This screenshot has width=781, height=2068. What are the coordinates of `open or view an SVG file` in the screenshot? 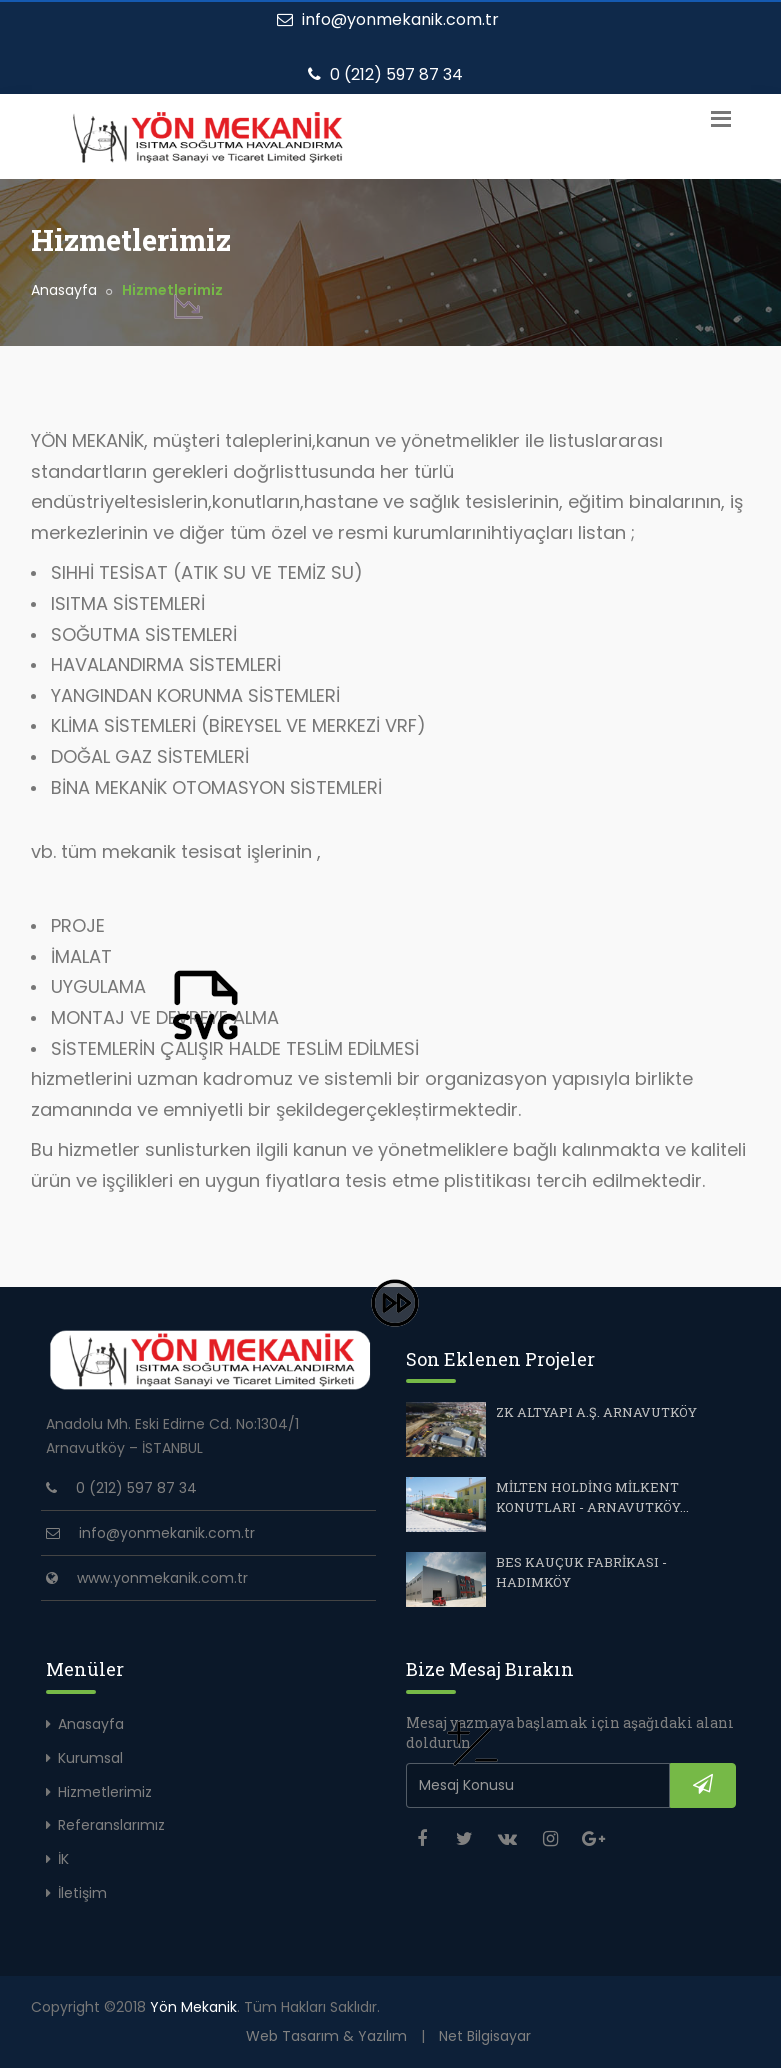 It's located at (206, 1008).